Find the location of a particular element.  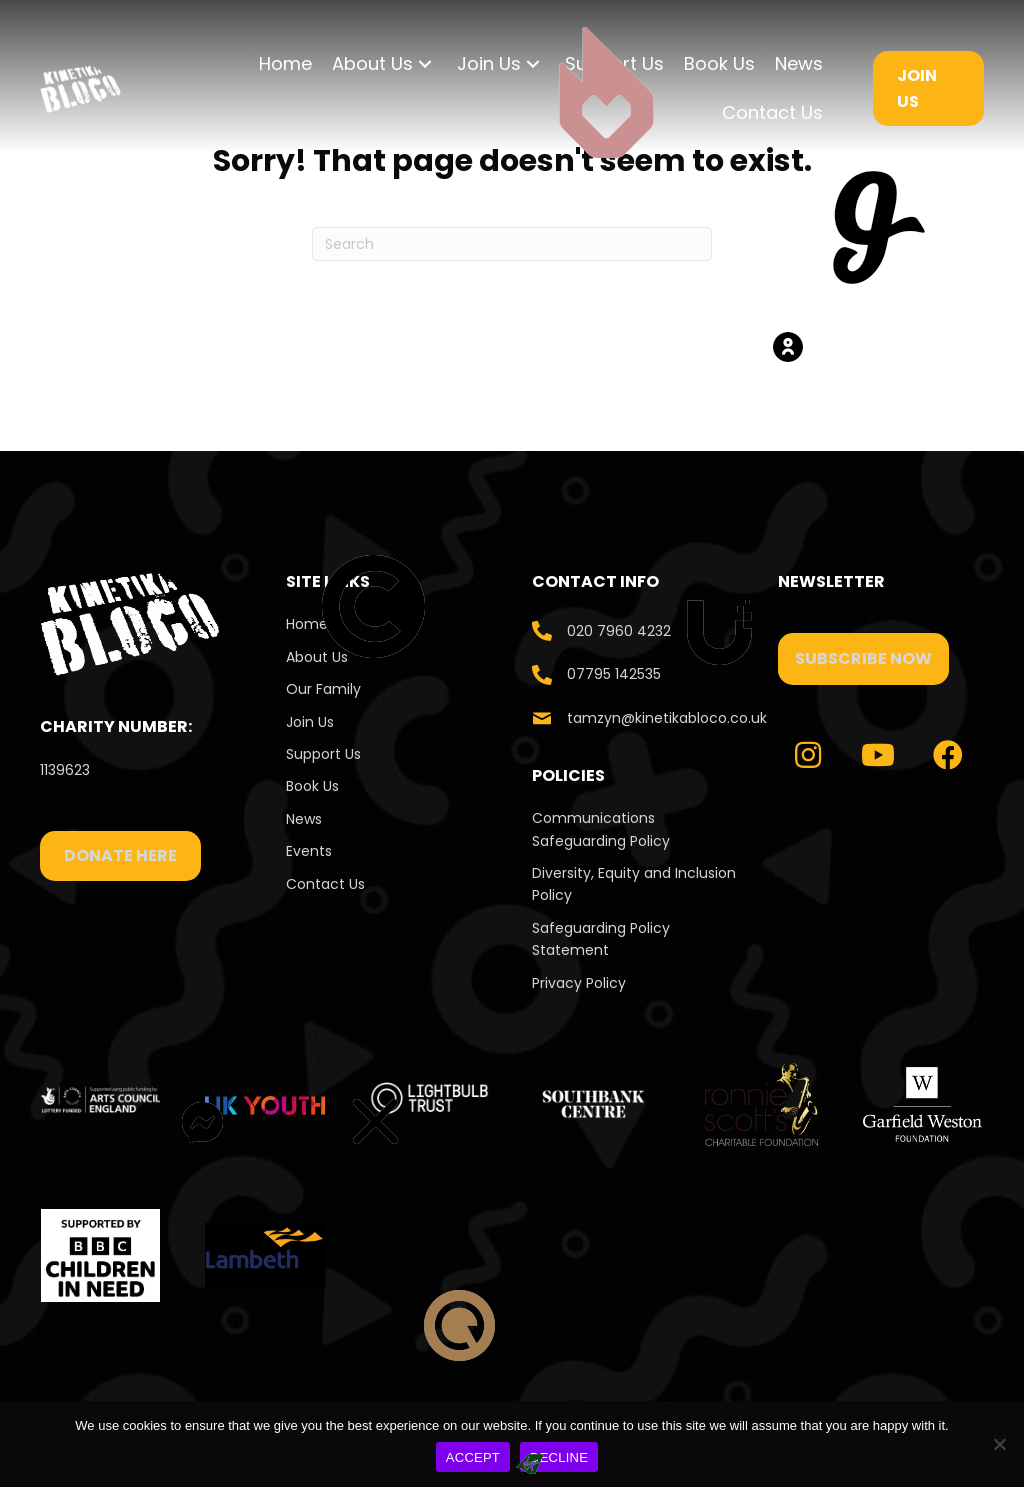

open Facebook Messenger is located at coordinates (202, 1122).